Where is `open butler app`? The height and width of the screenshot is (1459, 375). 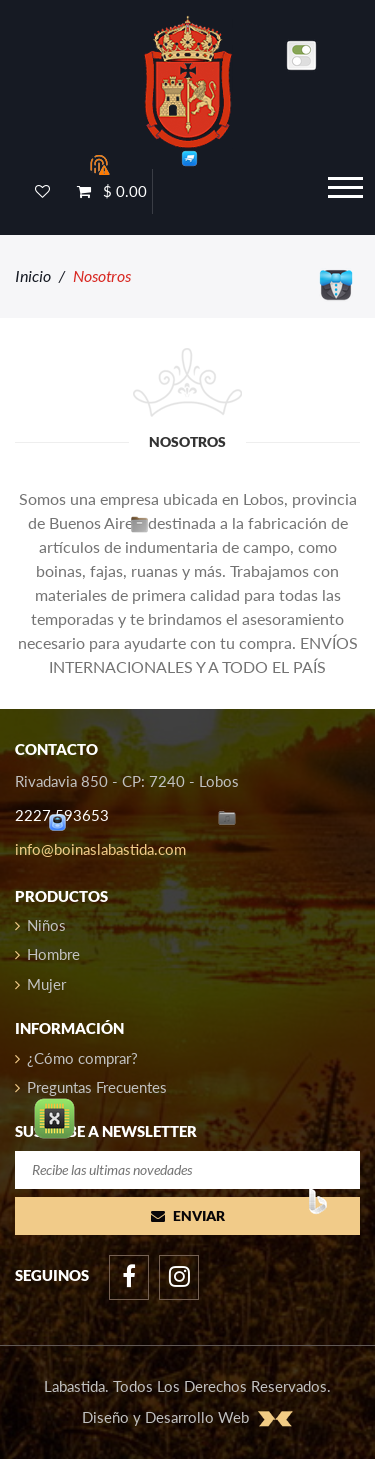 open butler app is located at coordinates (336, 285).